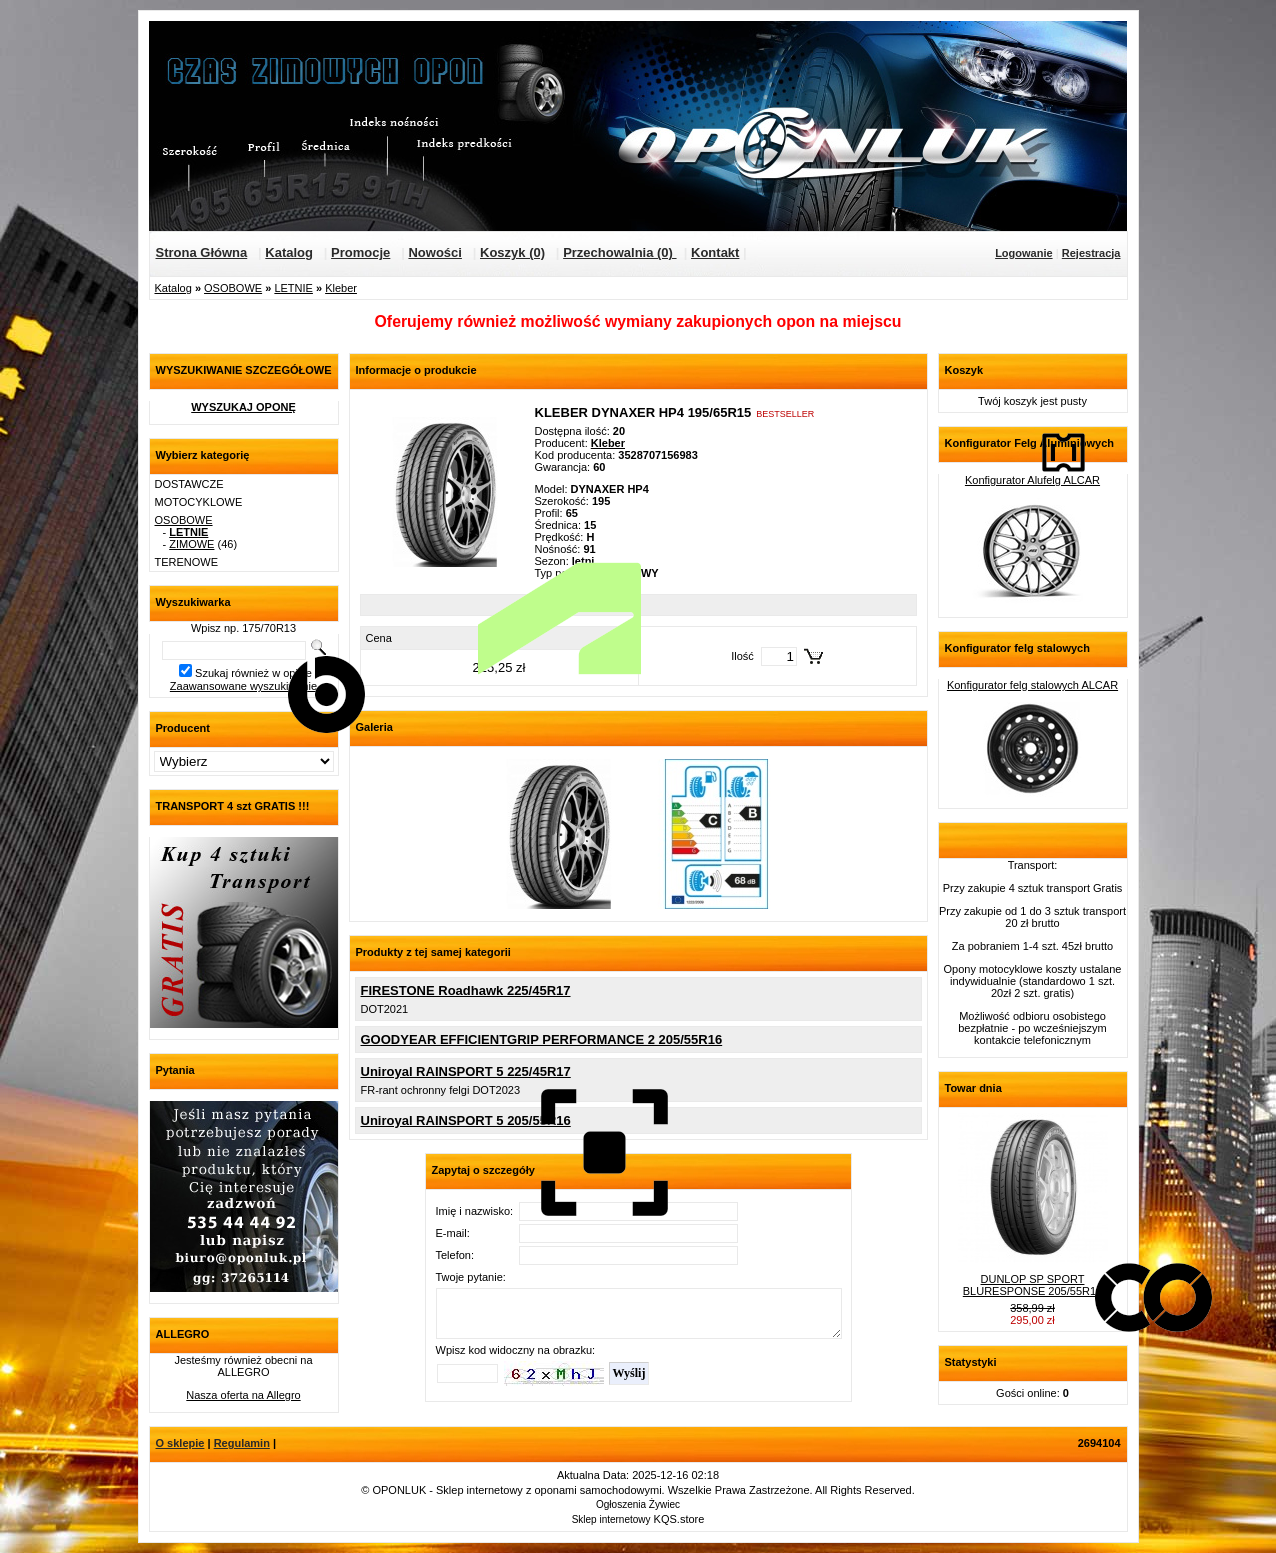 The image size is (1276, 1553). Describe the element at coordinates (604, 1152) in the screenshot. I see `enable focus mode to minimize distractions` at that location.